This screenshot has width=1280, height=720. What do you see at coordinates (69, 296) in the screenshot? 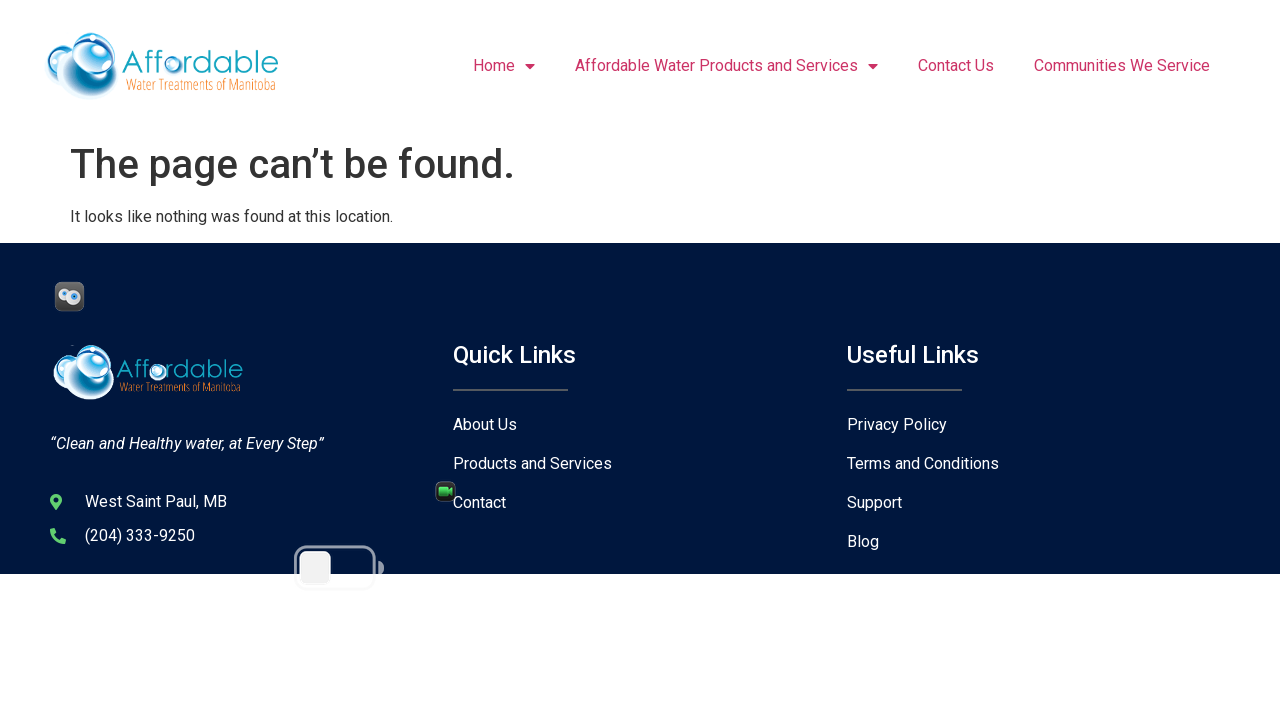
I see `open xfce4 eyes desktop widget` at bounding box center [69, 296].